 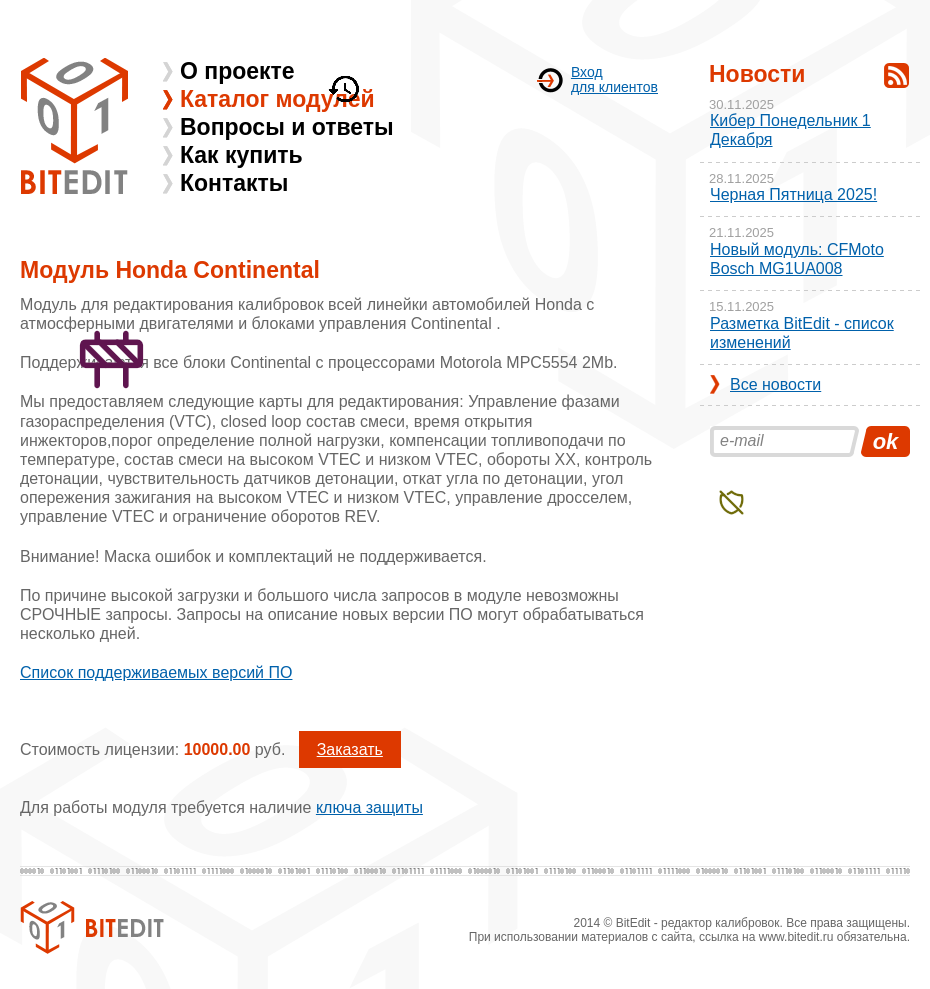 What do you see at coordinates (111, 359) in the screenshot?
I see `indicates a page or feature under construction` at bounding box center [111, 359].